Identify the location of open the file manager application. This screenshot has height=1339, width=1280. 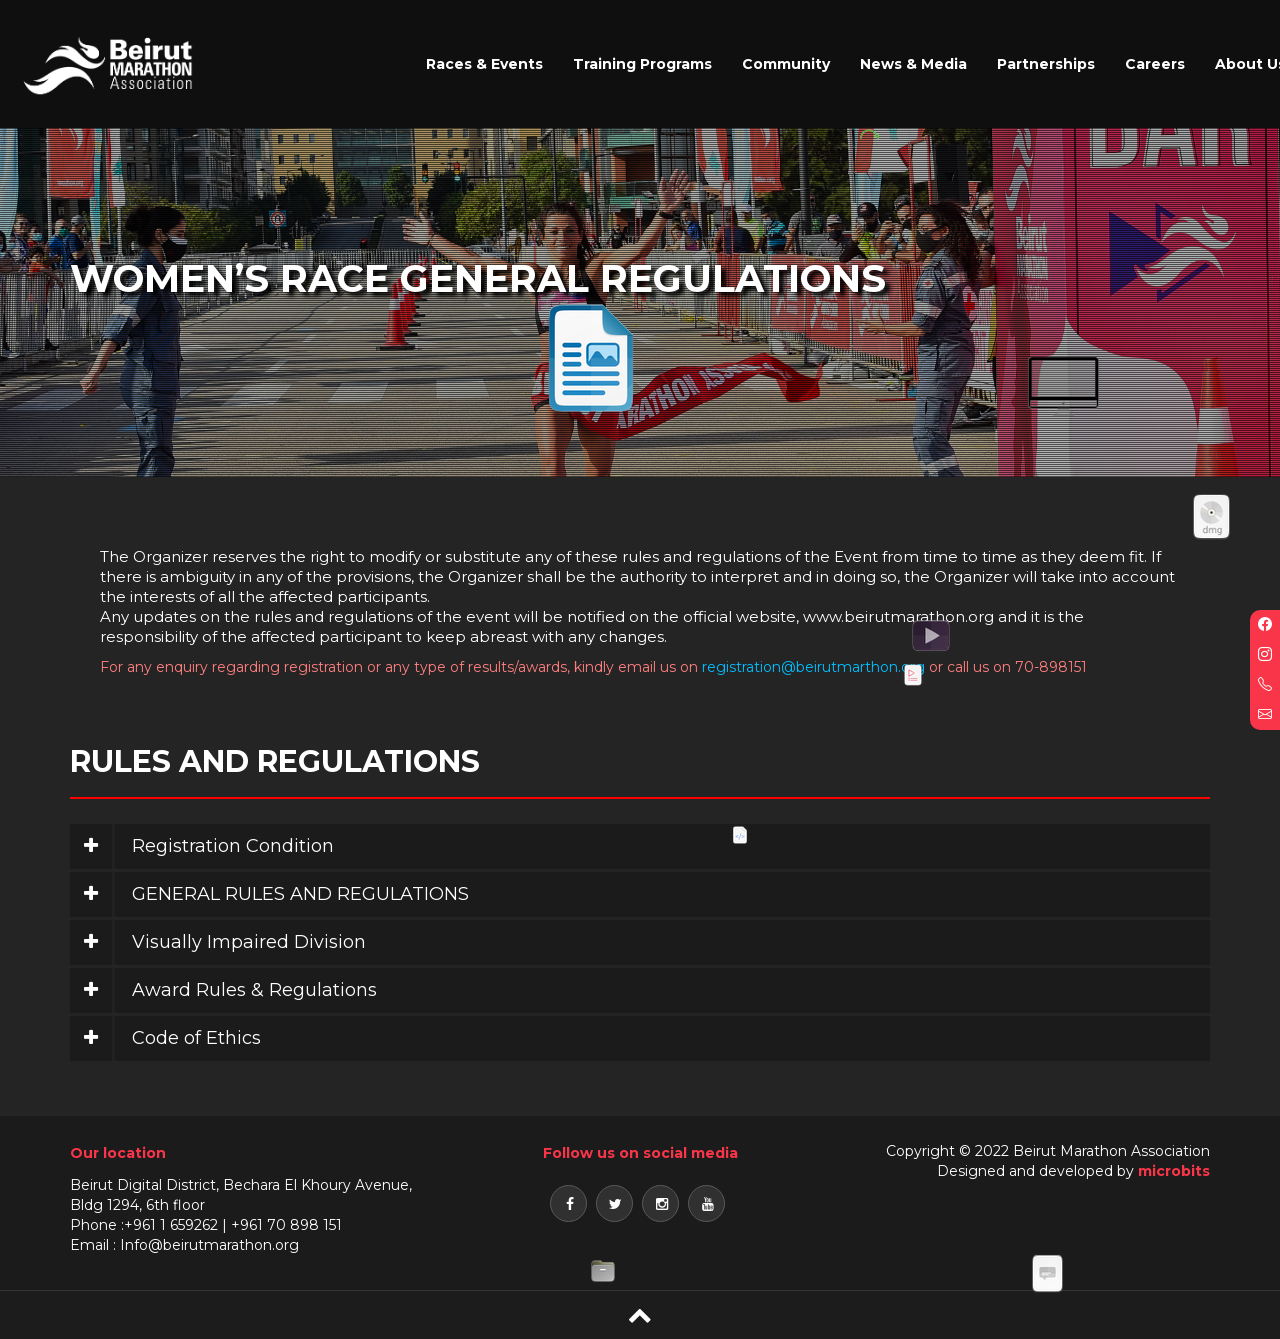
(603, 1271).